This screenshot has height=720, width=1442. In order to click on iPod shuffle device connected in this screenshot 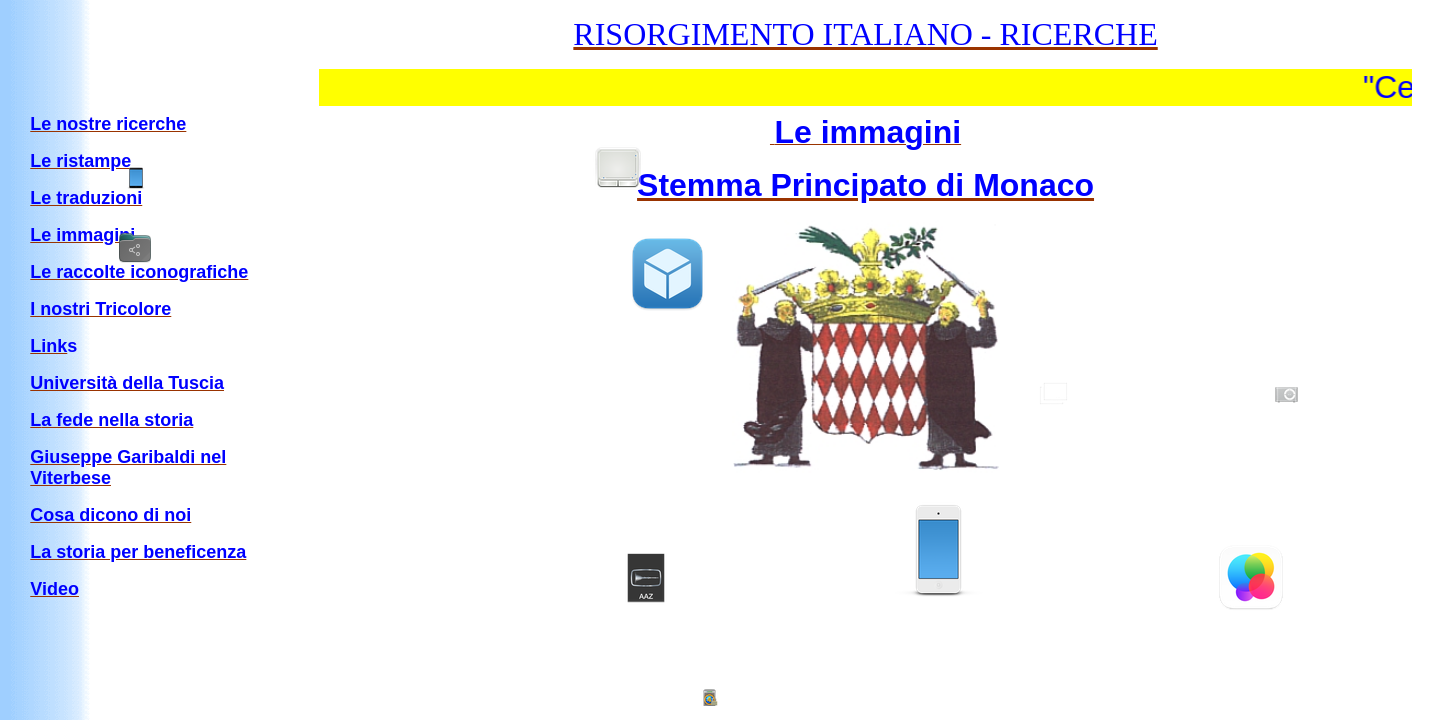, I will do `click(1286, 390)`.